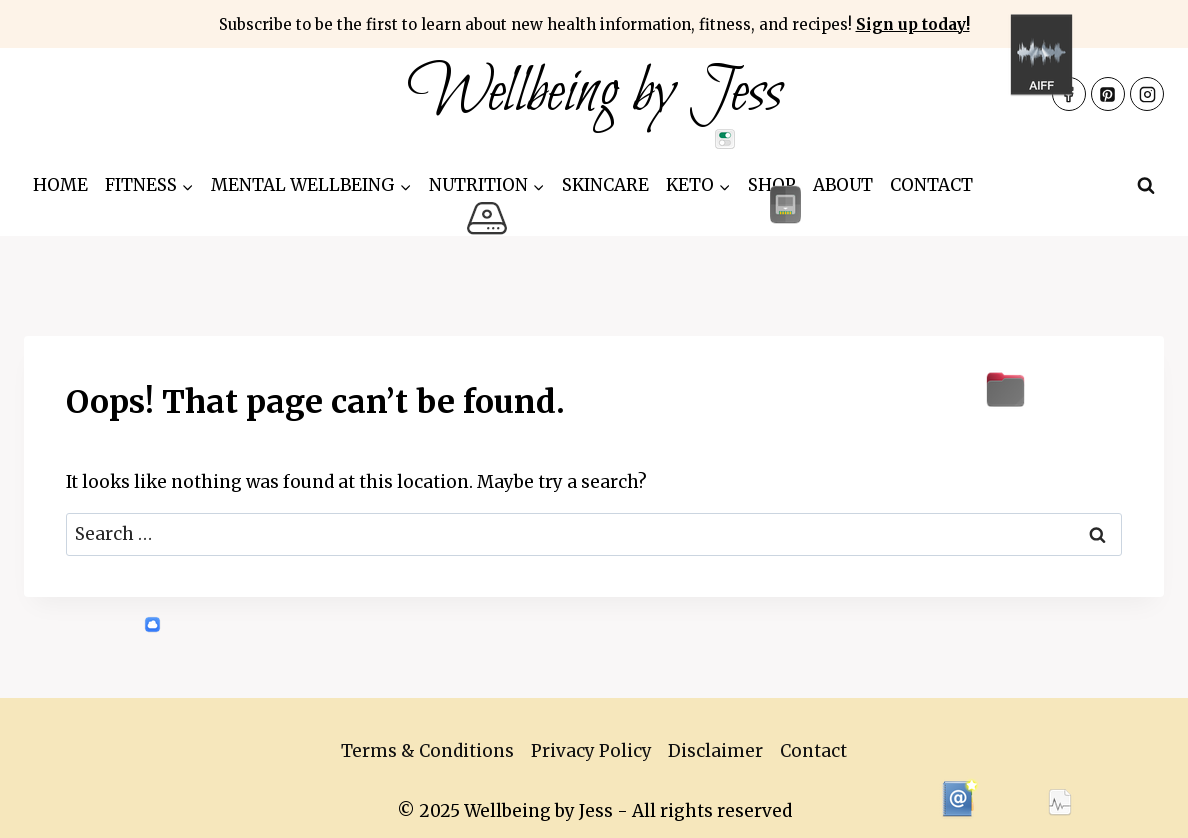 This screenshot has height=838, width=1188. What do you see at coordinates (1041, 56) in the screenshot?
I see `an AIFF audio file in GarageBand or Logic Pro` at bounding box center [1041, 56].